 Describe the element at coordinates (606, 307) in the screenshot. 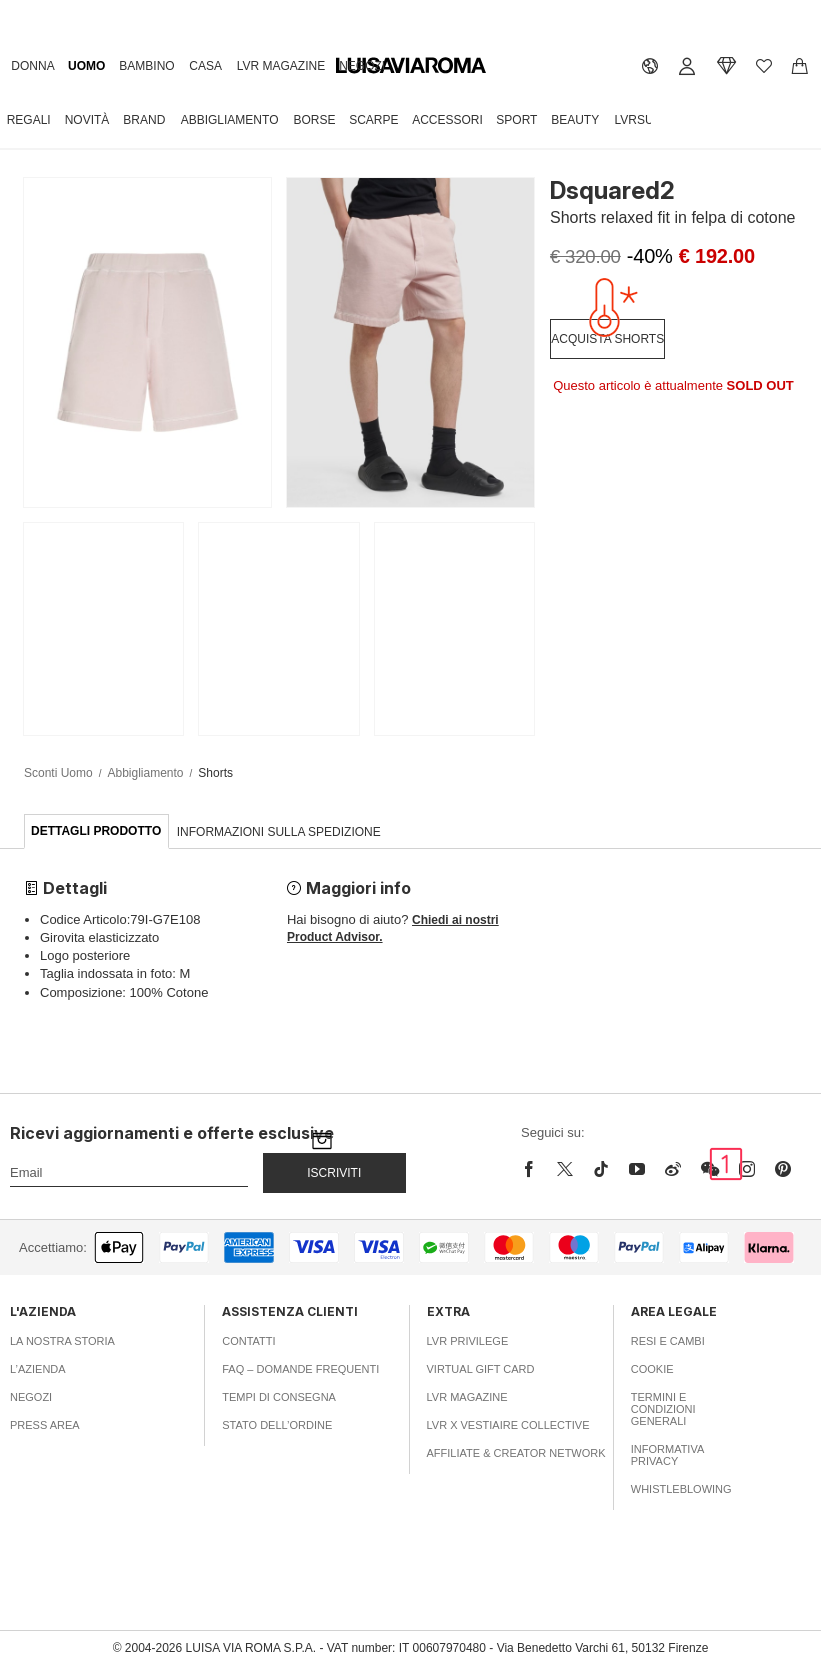

I see `indicates low temperature or cold conditions` at that location.